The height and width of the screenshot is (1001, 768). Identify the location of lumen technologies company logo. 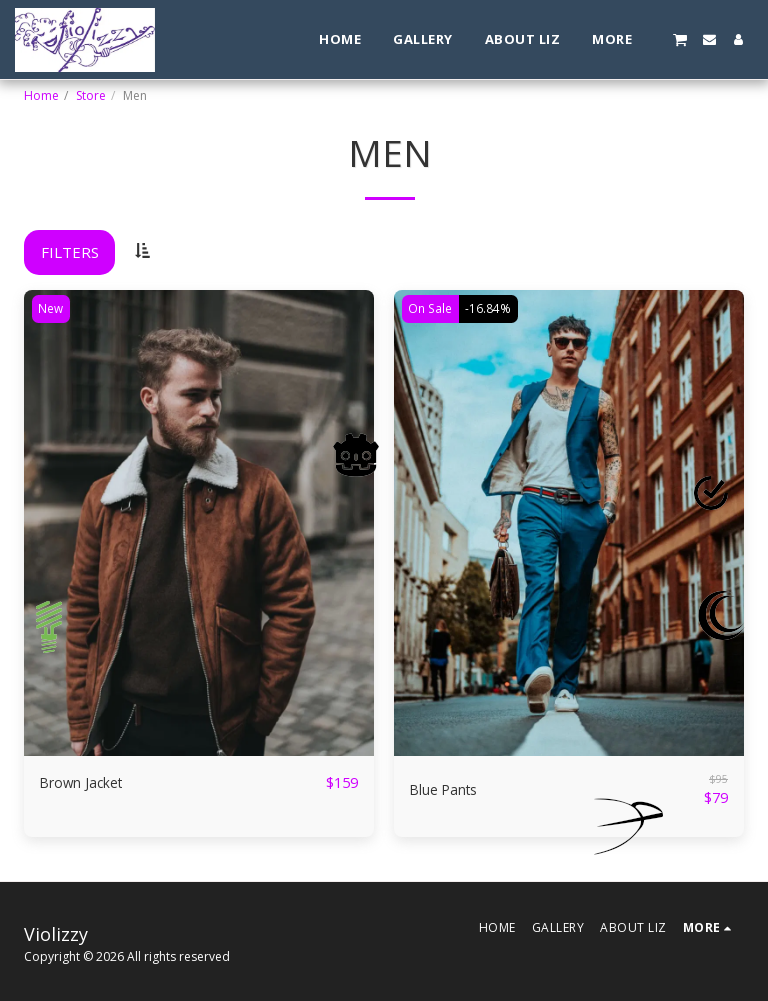
(49, 627).